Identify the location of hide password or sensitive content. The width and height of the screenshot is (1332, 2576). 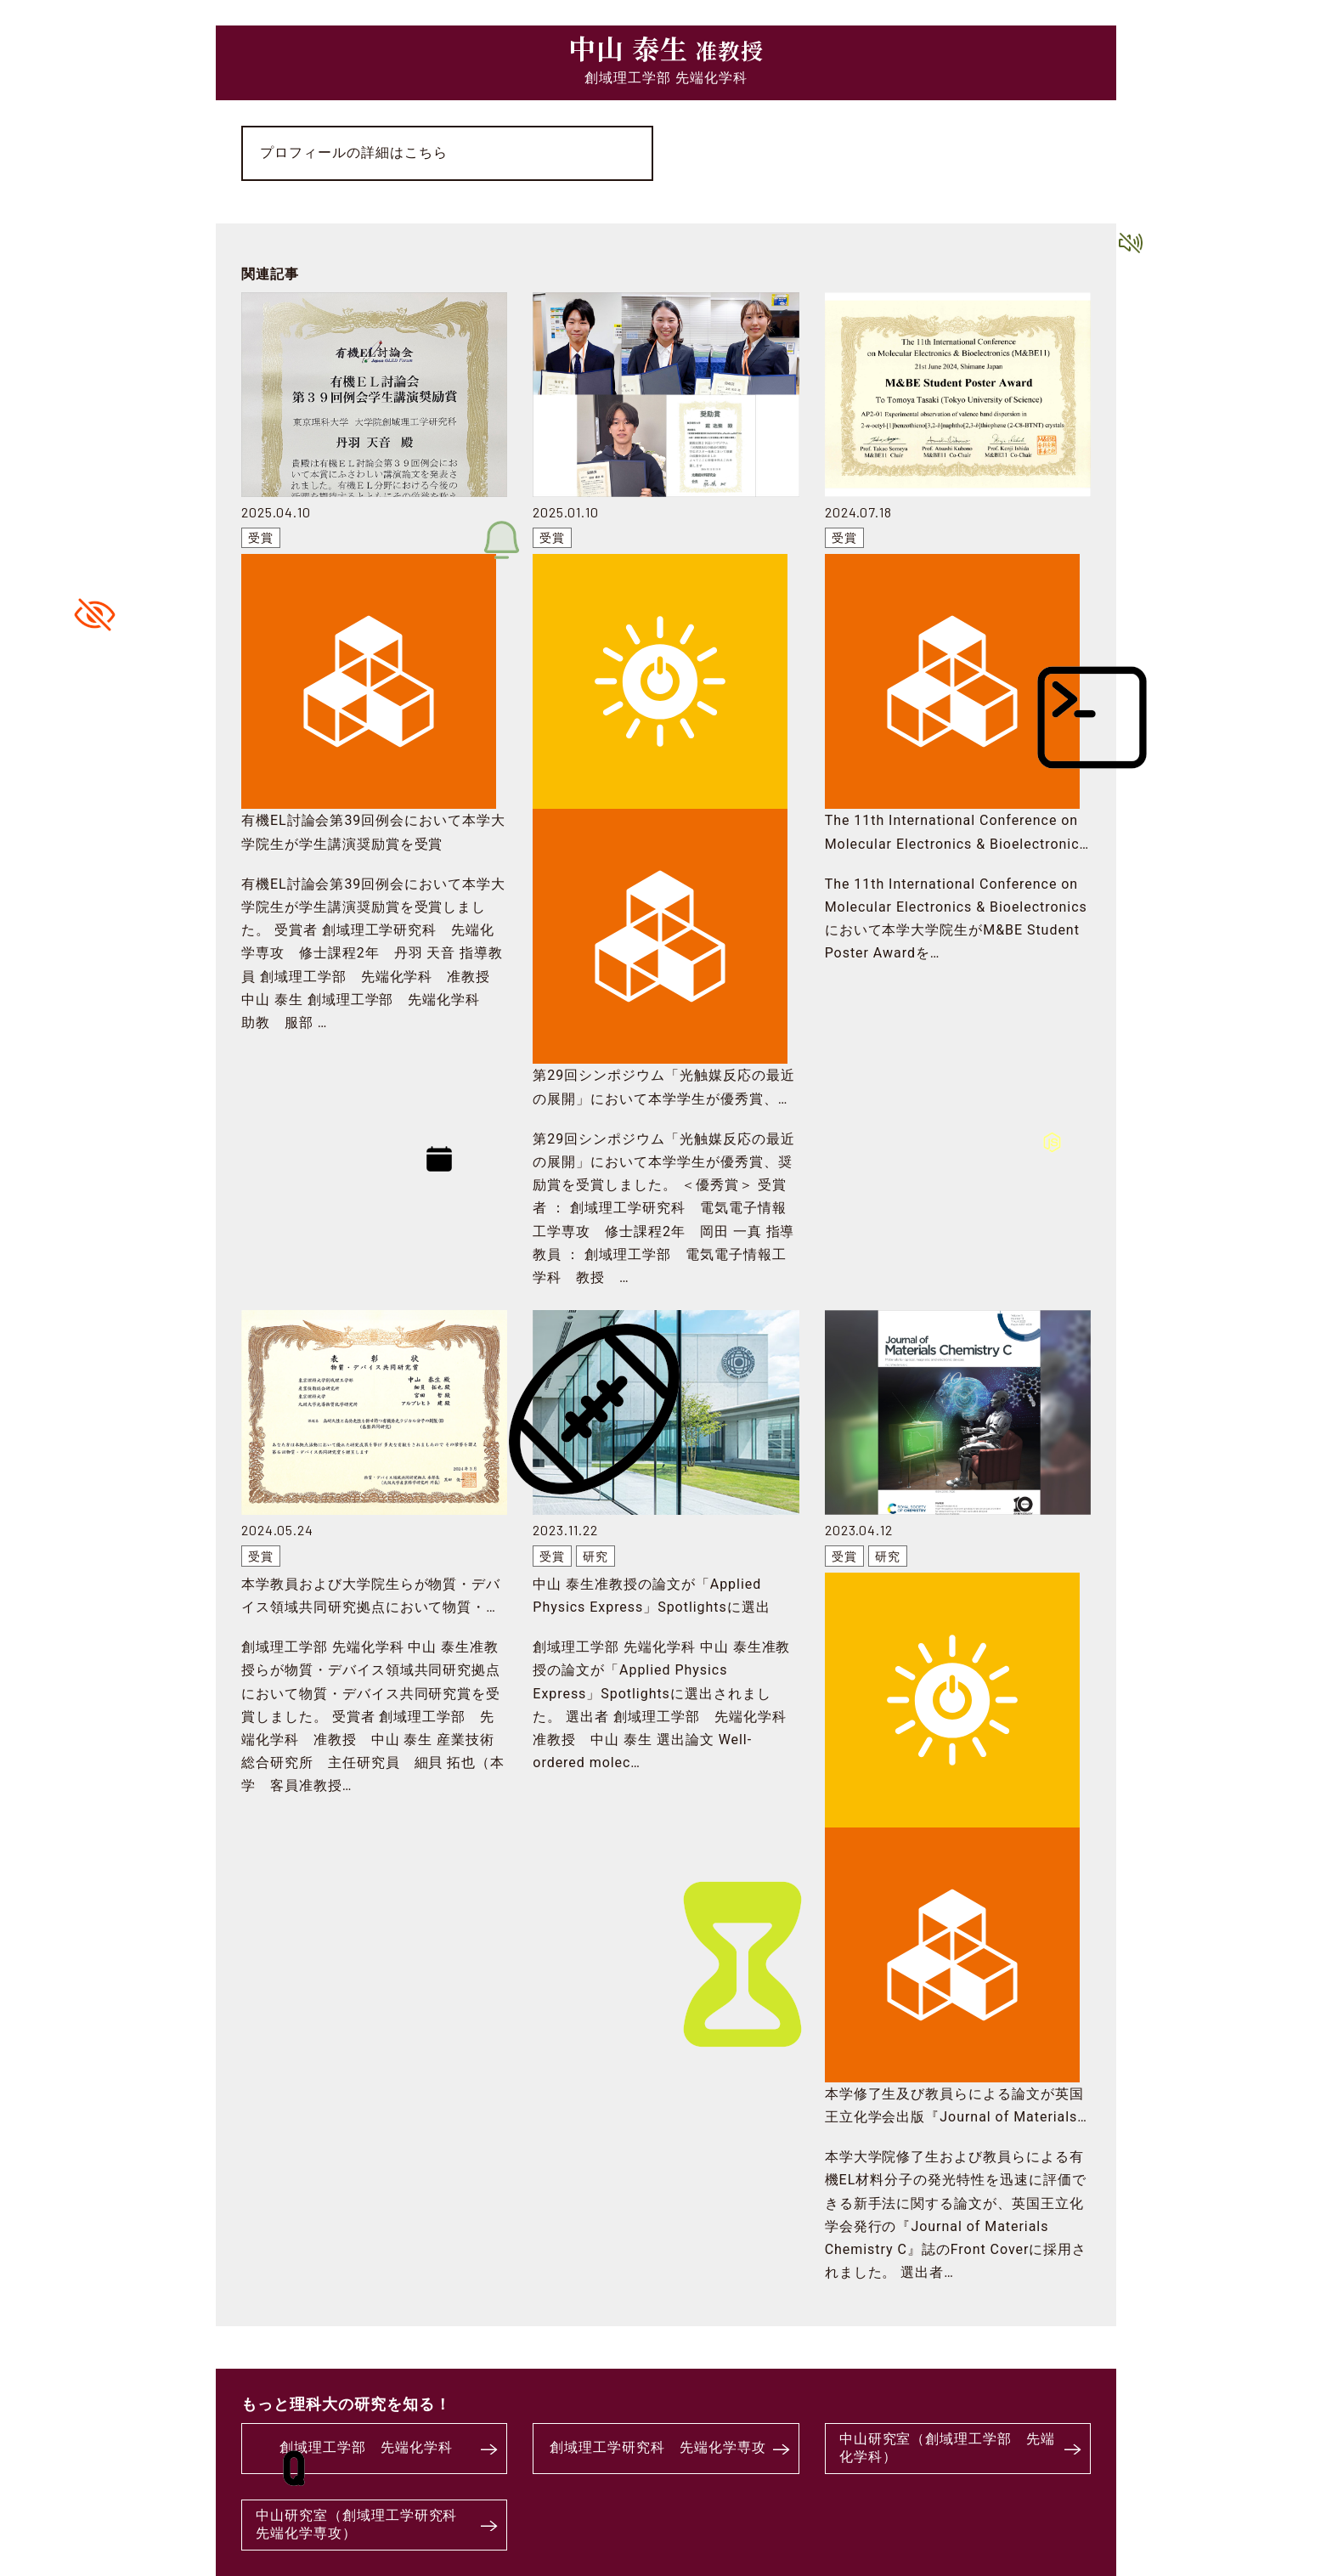
(94, 614).